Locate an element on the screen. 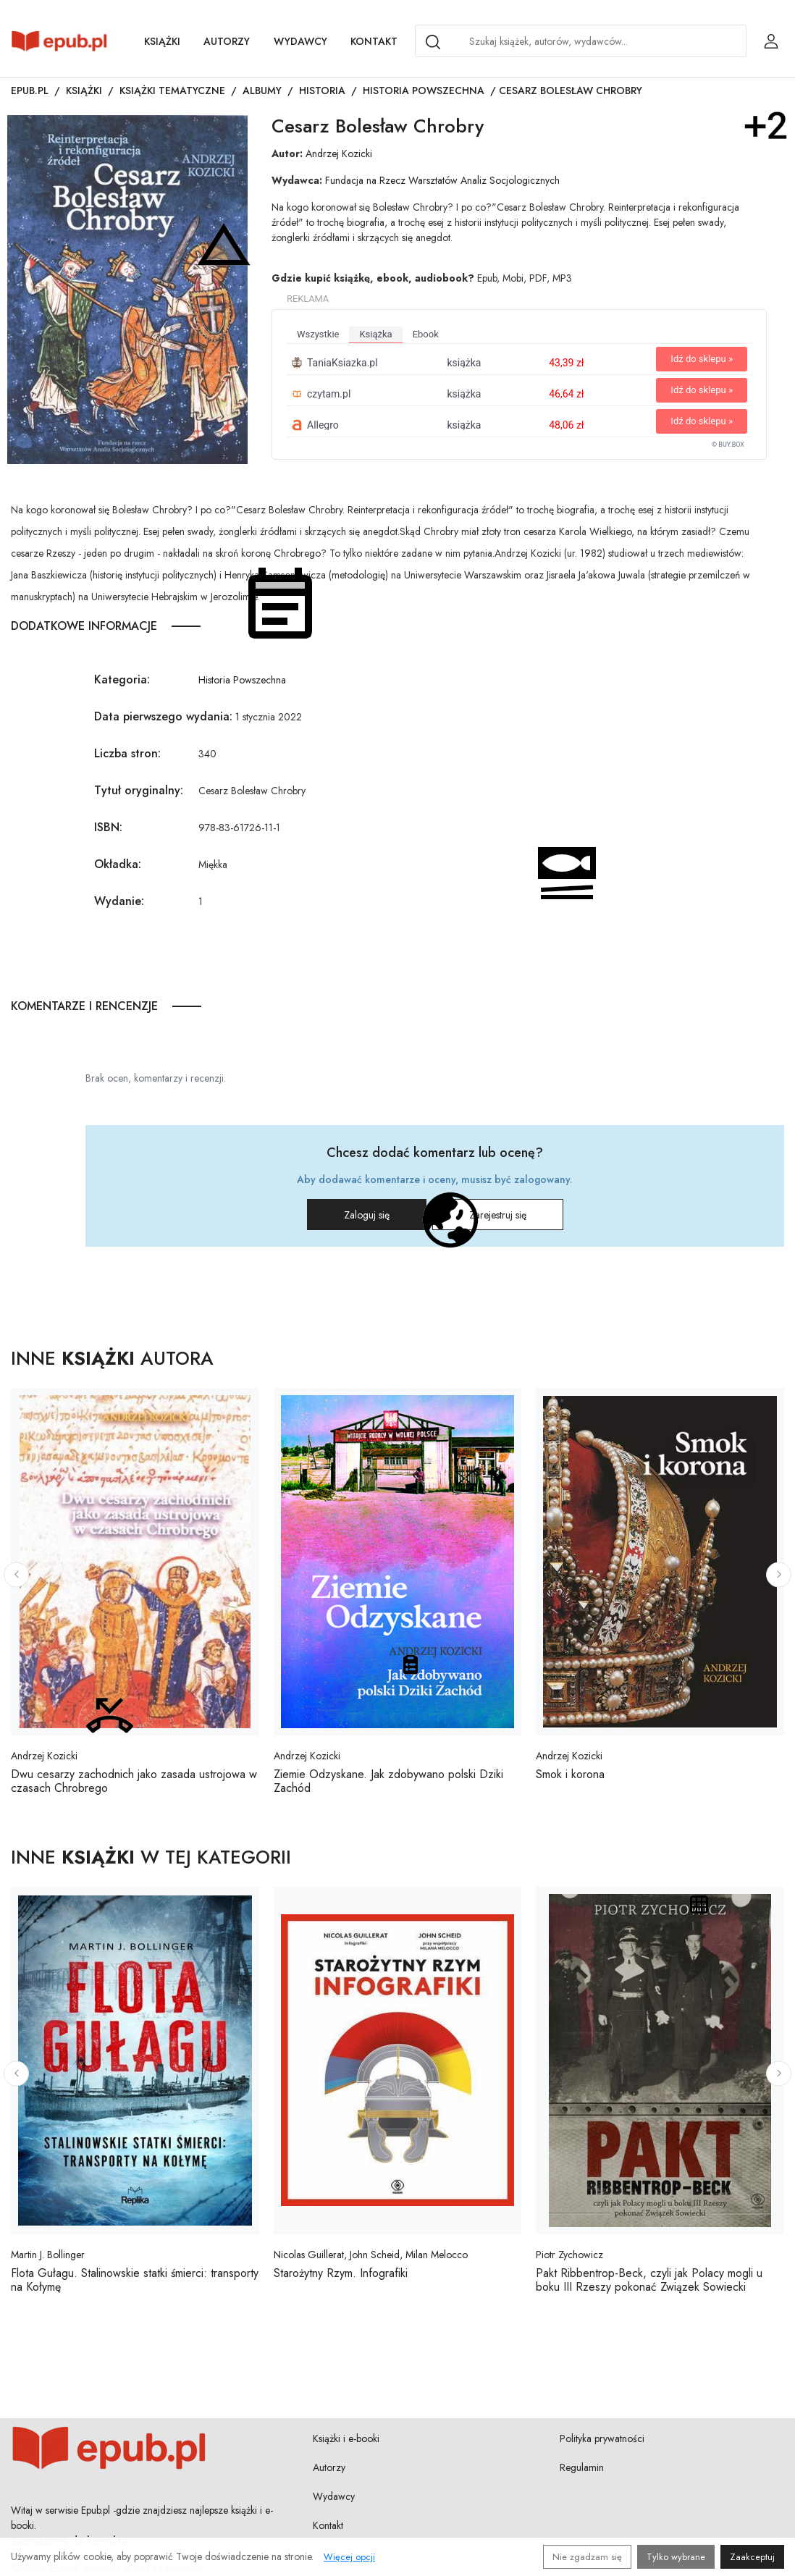 This screenshot has width=795, height=2576. indicates a missed phone call is located at coordinates (109, 1715).